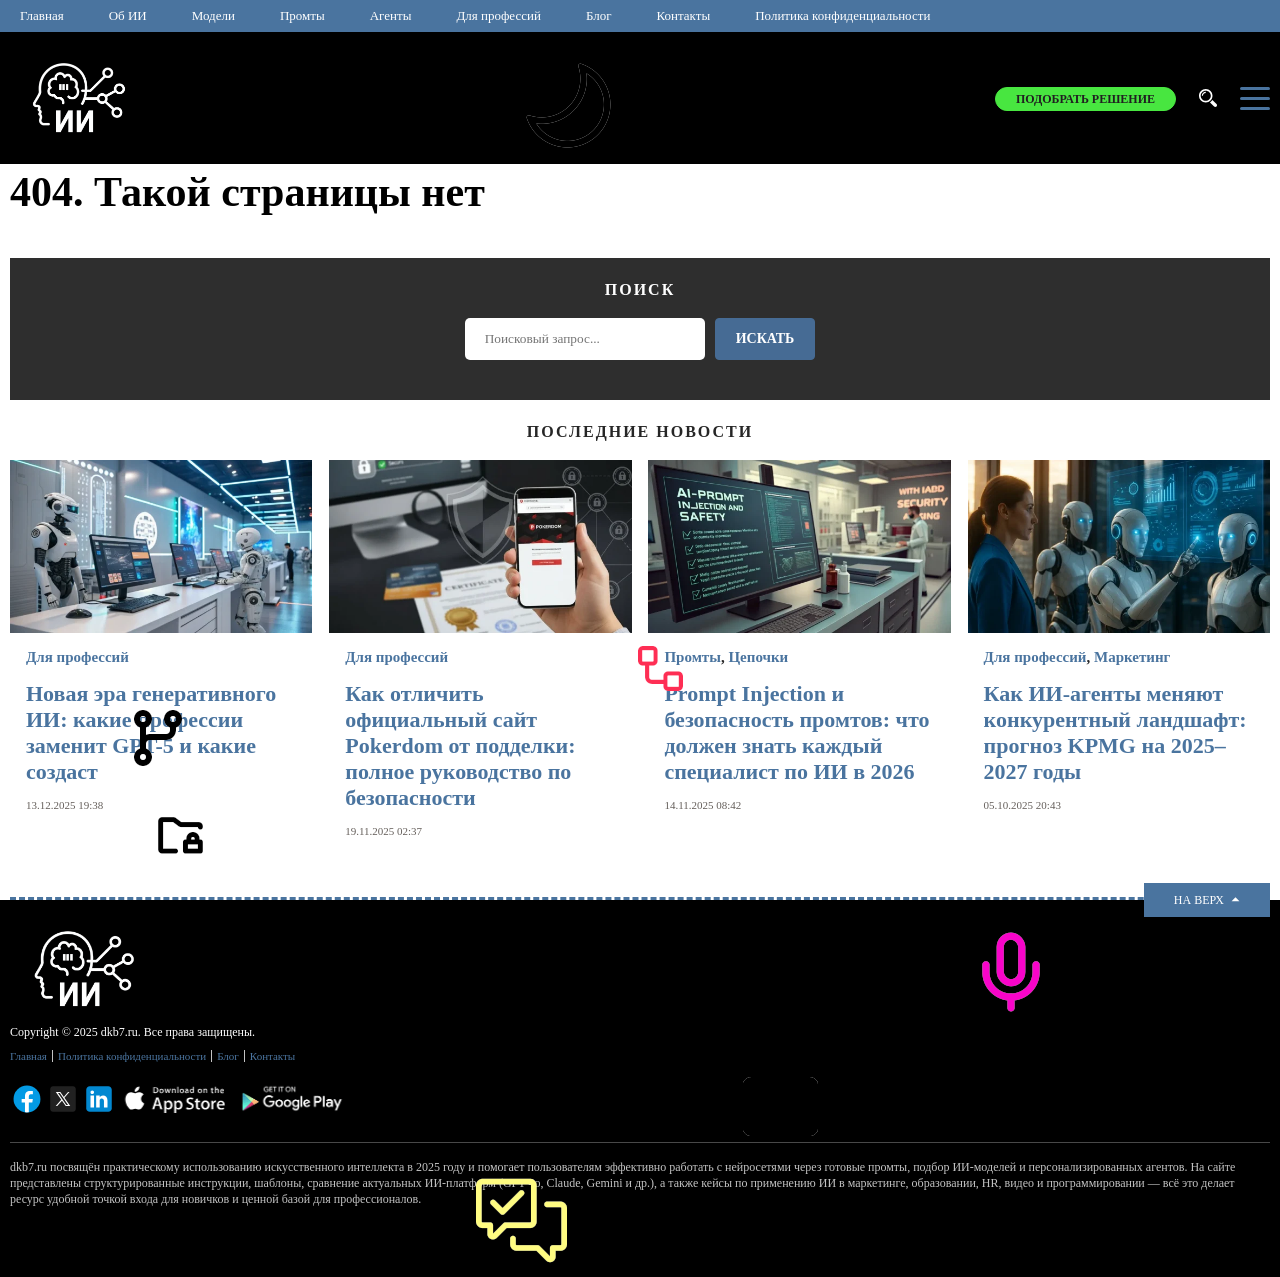 This screenshot has width=1280, height=1277. I want to click on enable subtitles or closed captions, so click(780, 1106).